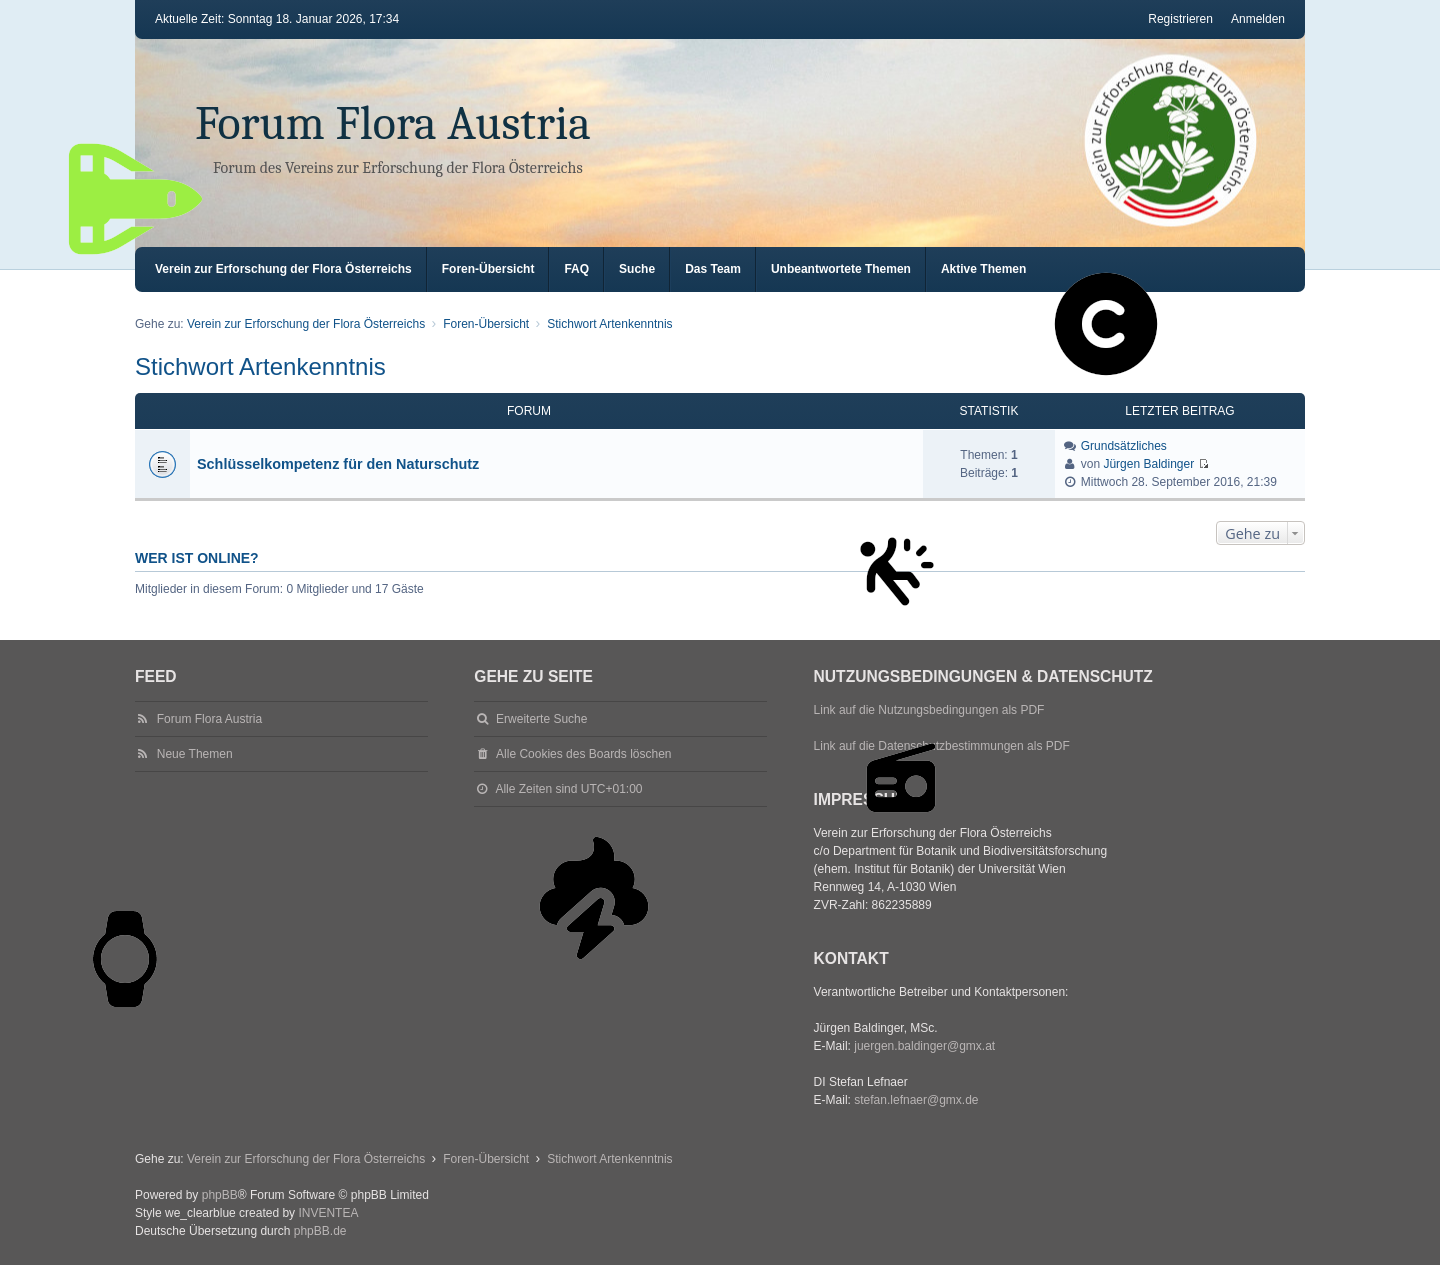 The height and width of the screenshot is (1265, 1440). Describe the element at coordinates (1106, 324) in the screenshot. I see `indicates copyrighted content` at that location.